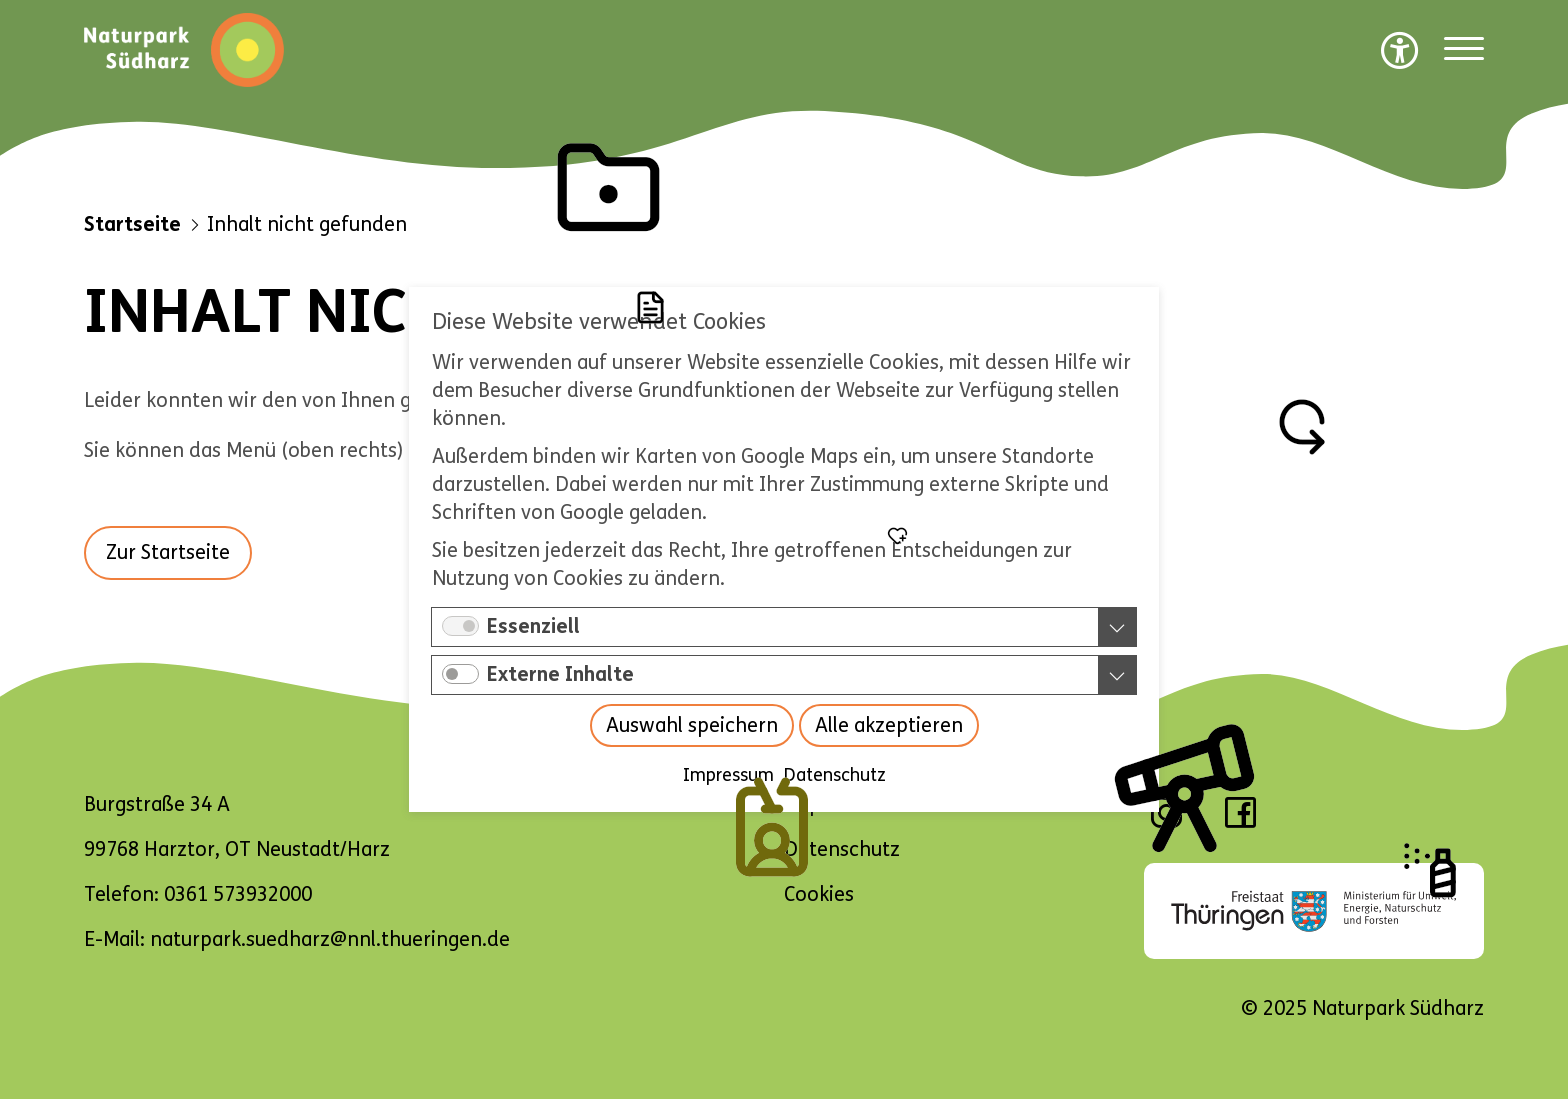 The width and height of the screenshot is (1568, 1099). What do you see at coordinates (608, 189) in the screenshot?
I see `folder with new or unread content` at bounding box center [608, 189].